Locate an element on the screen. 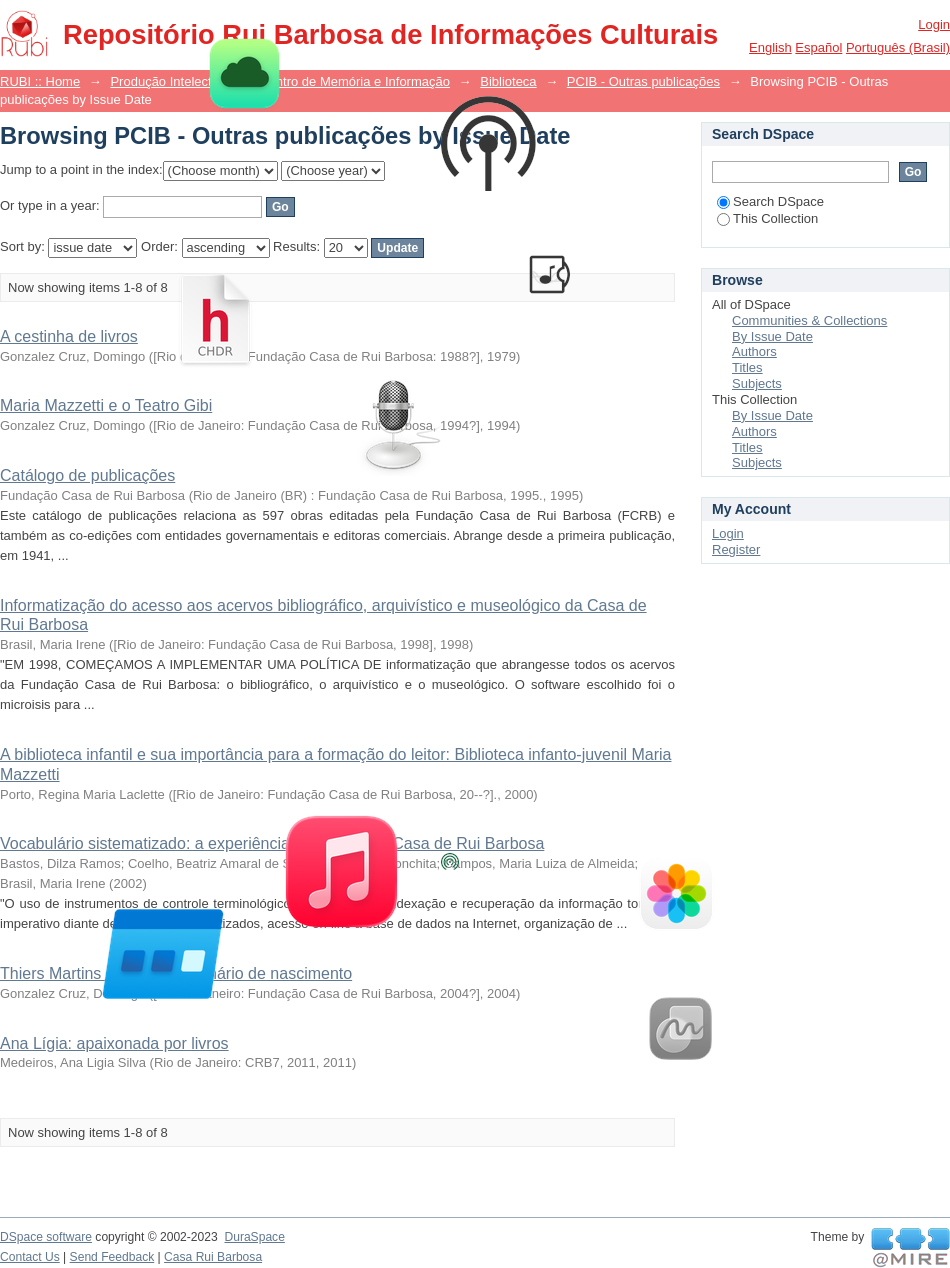 The image size is (950, 1268). launch autoruns system utility is located at coordinates (163, 954).